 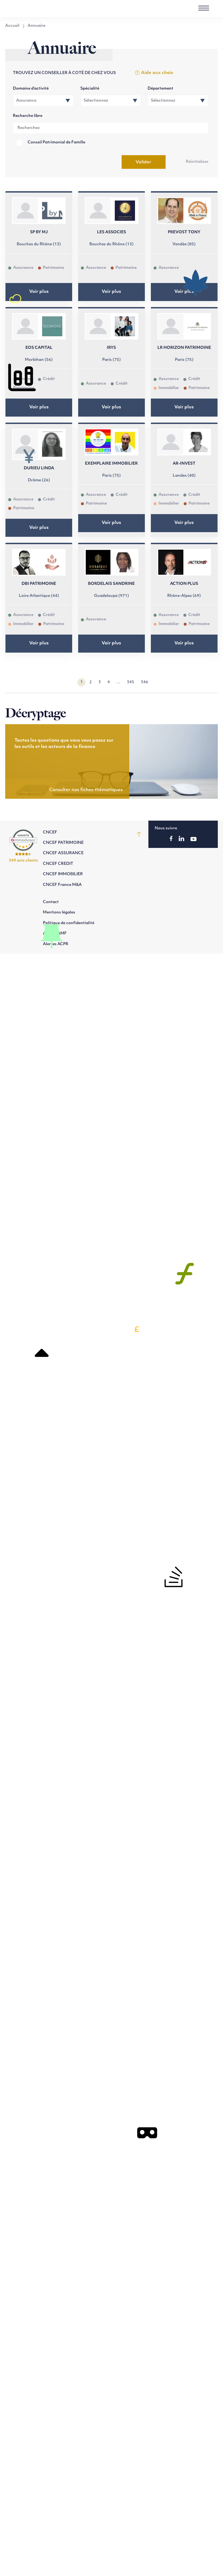 What do you see at coordinates (29, 456) in the screenshot?
I see `indicates chinese yuan currency` at bounding box center [29, 456].